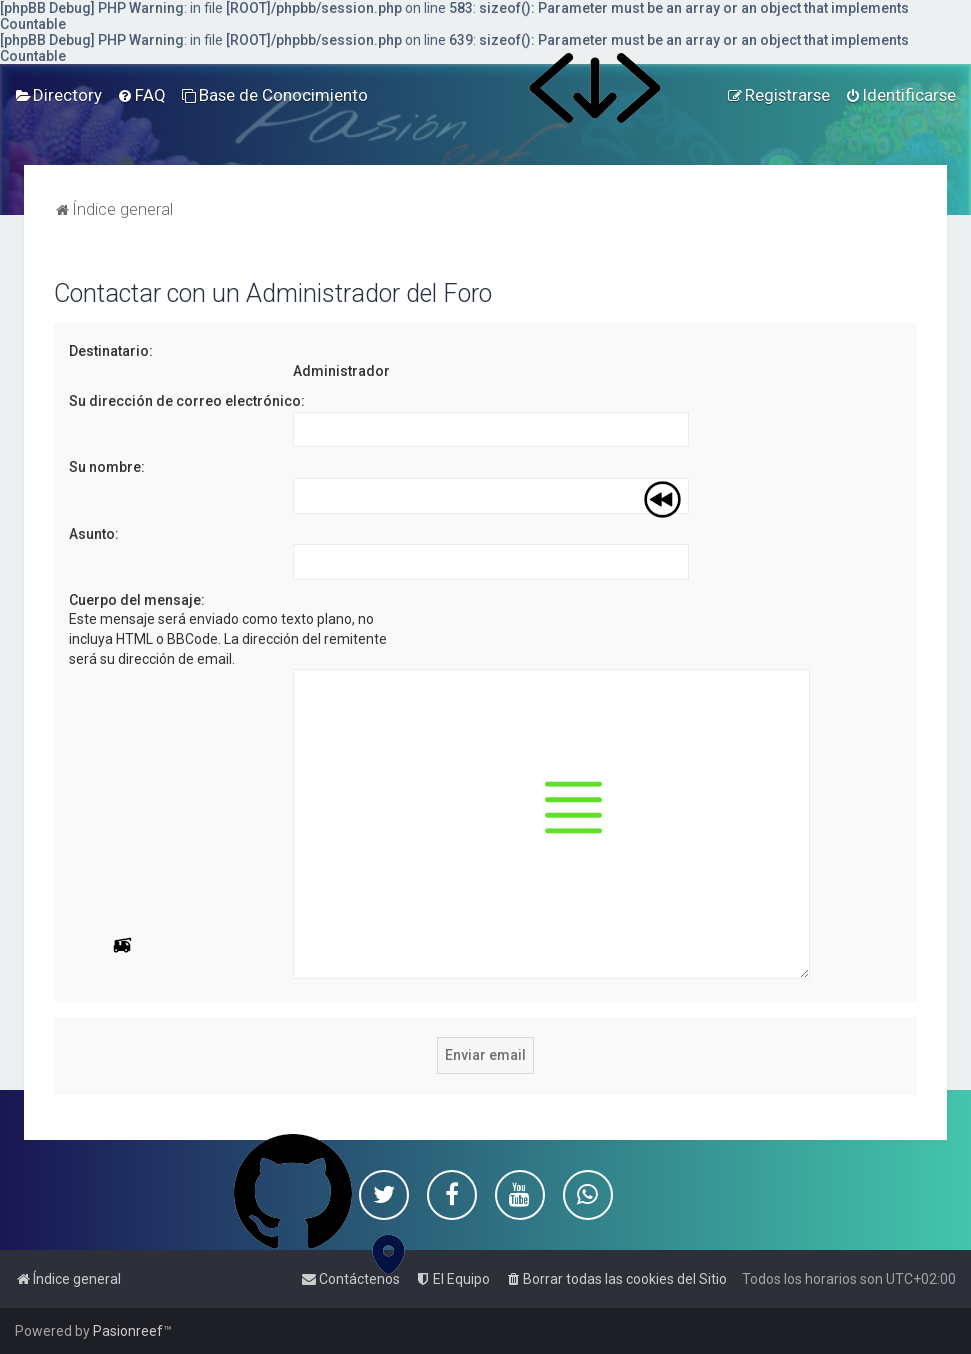  Describe the element at coordinates (662, 499) in the screenshot. I see `rewind or skip to previous track` at that location.